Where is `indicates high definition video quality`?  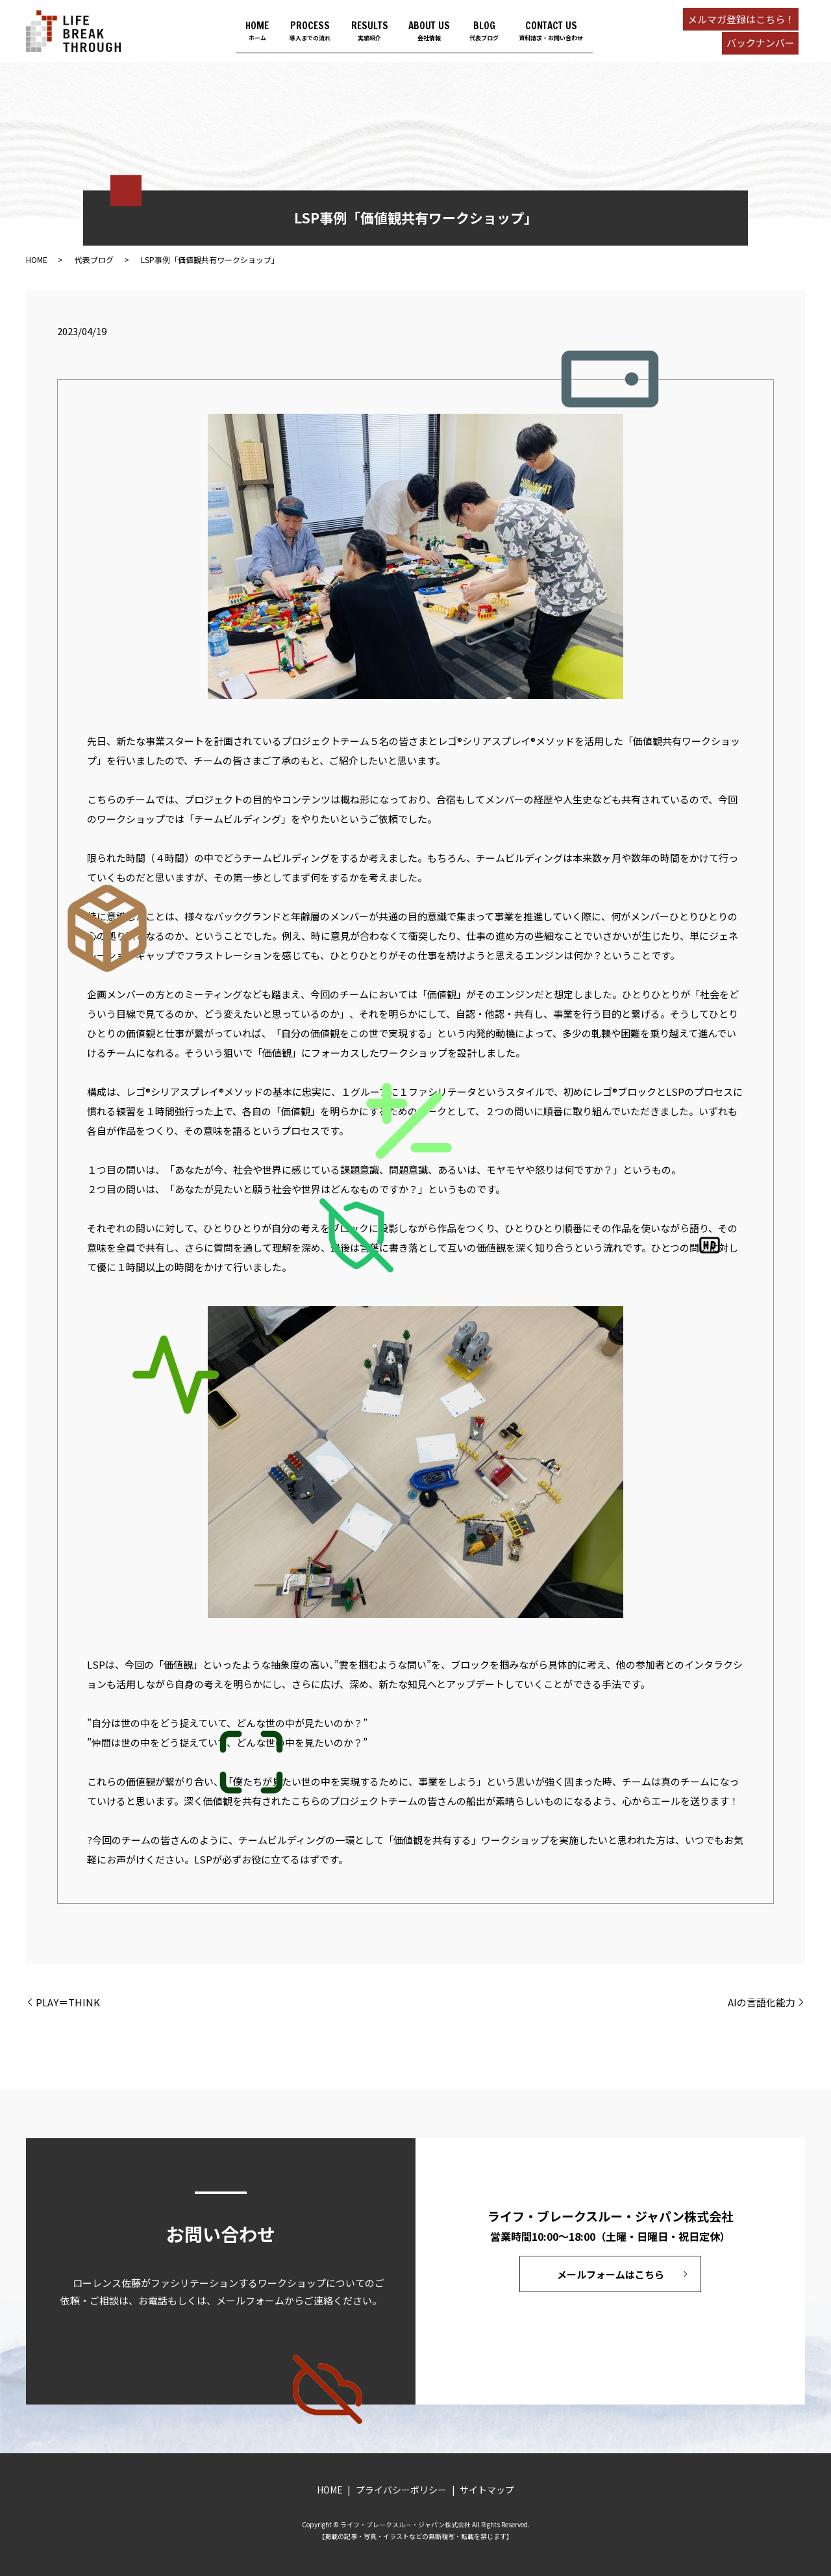
indicates high definition video quality is located at coordinates (710, 1245).